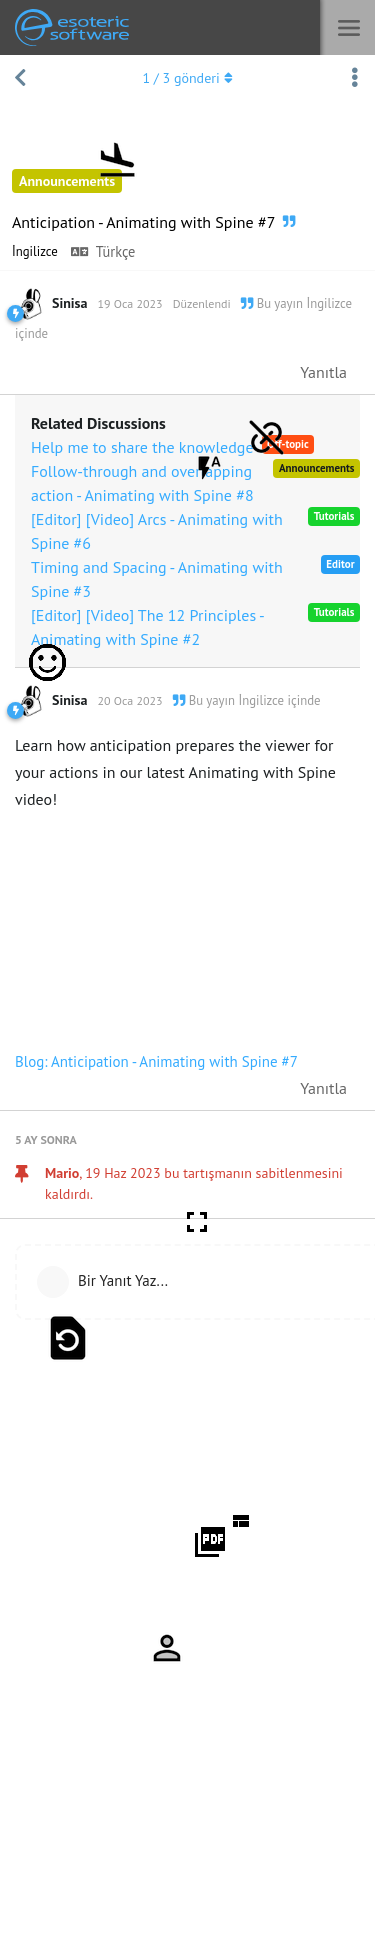  Describe the element at coordinates (241, 1521) in the screenshot. I see `switch to compact view mode` at that location.